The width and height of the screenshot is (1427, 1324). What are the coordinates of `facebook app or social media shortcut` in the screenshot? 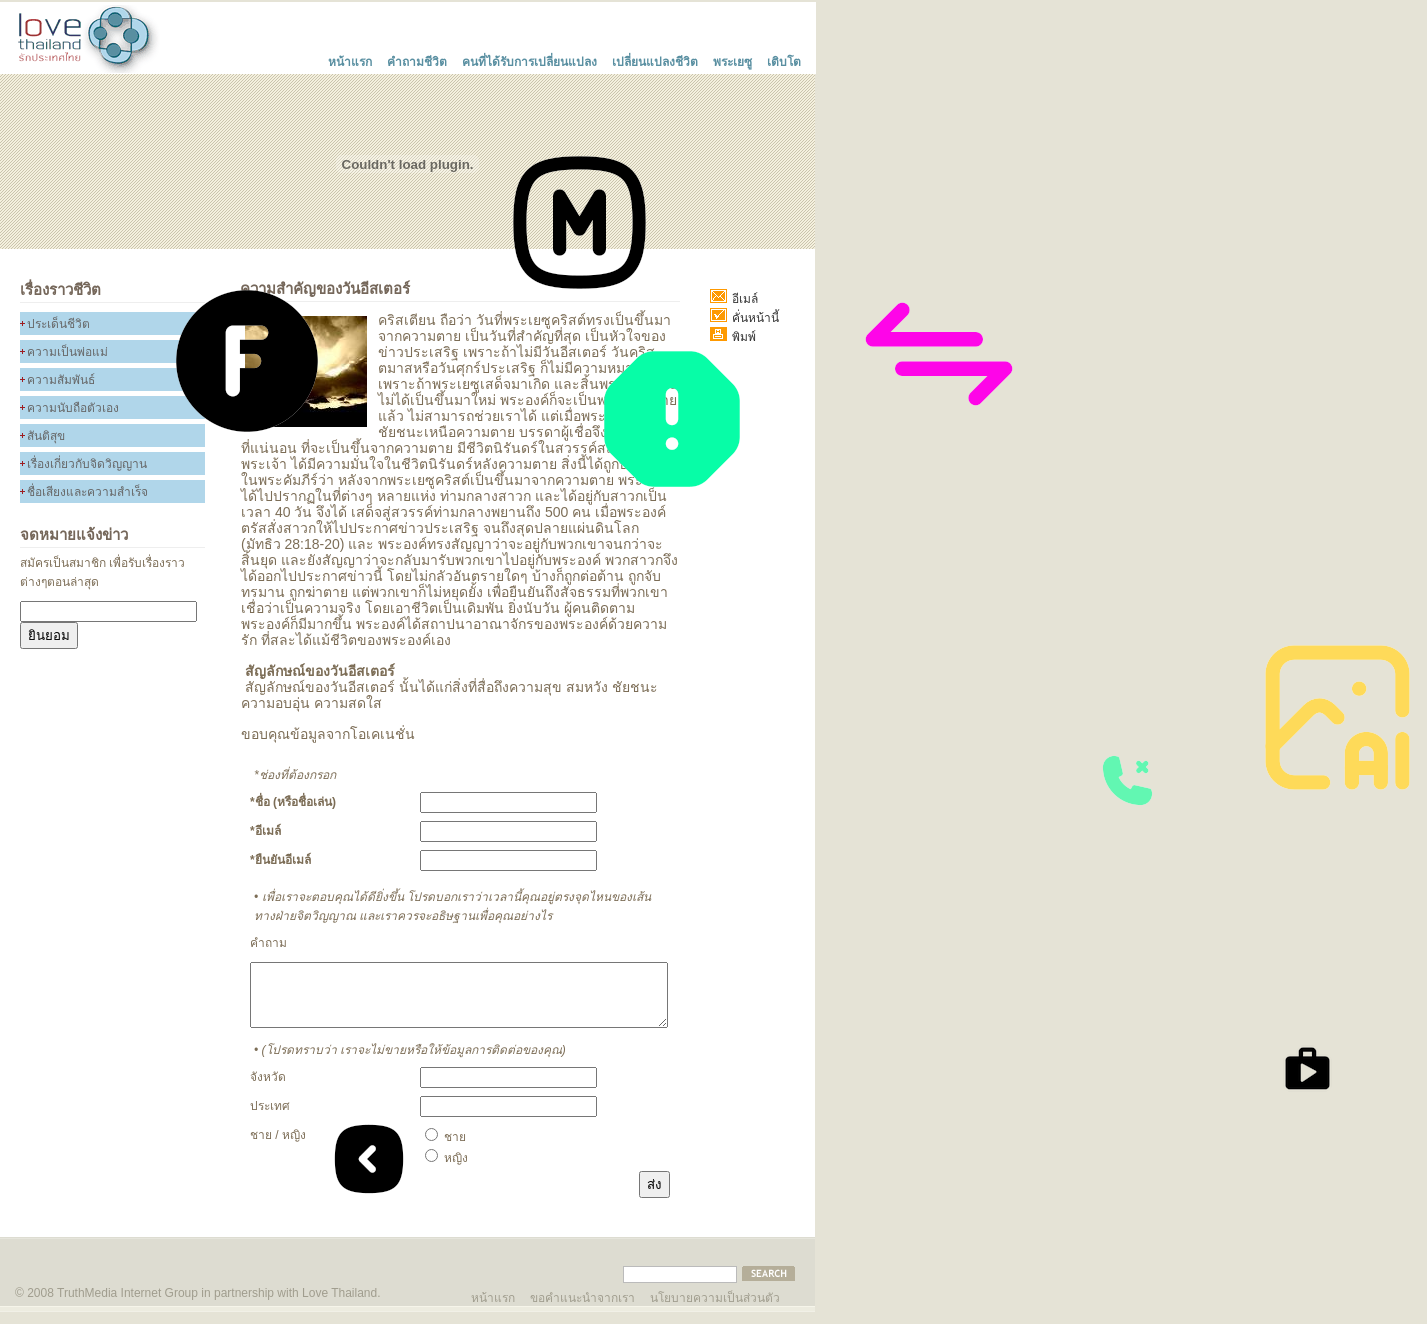 It's located at (247, 361).